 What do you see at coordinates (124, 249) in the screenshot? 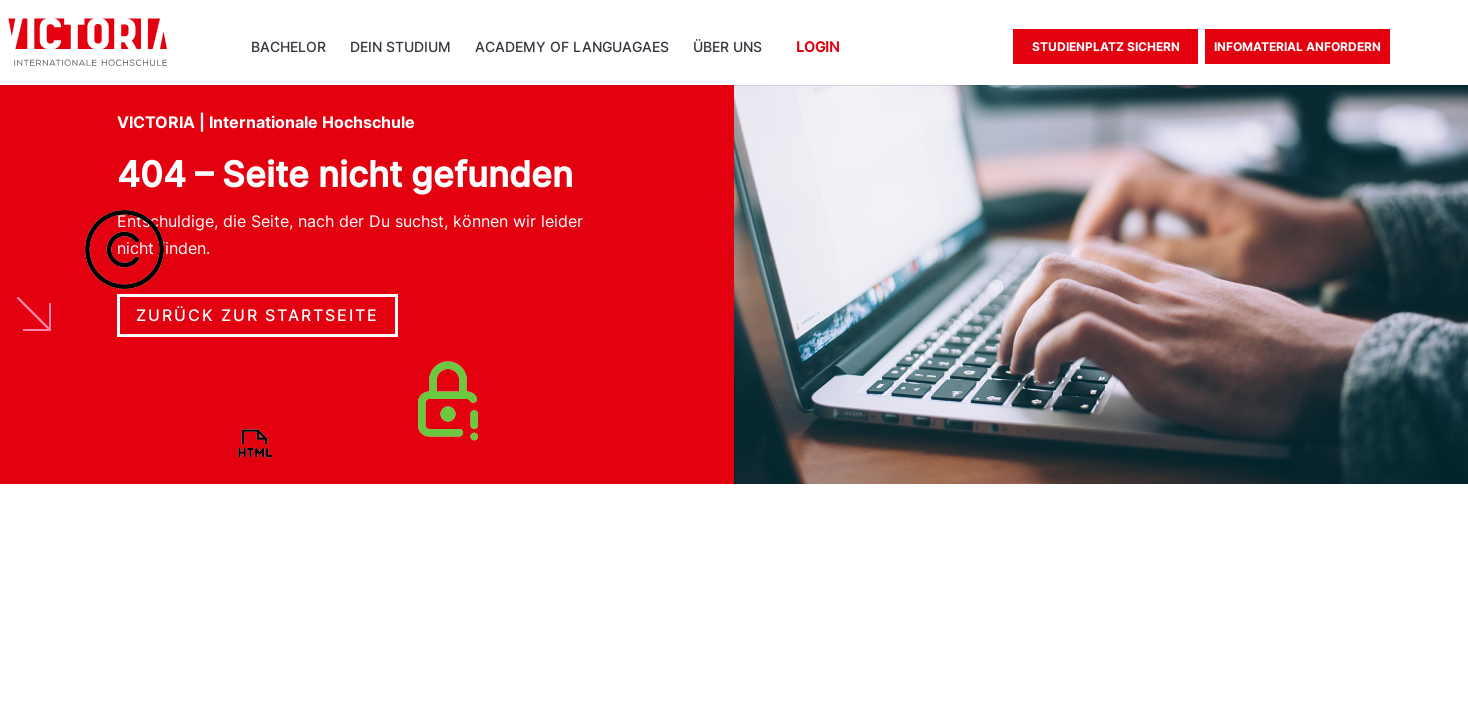
I see `indicates copyrighted content` at bounding box center [124, 249].